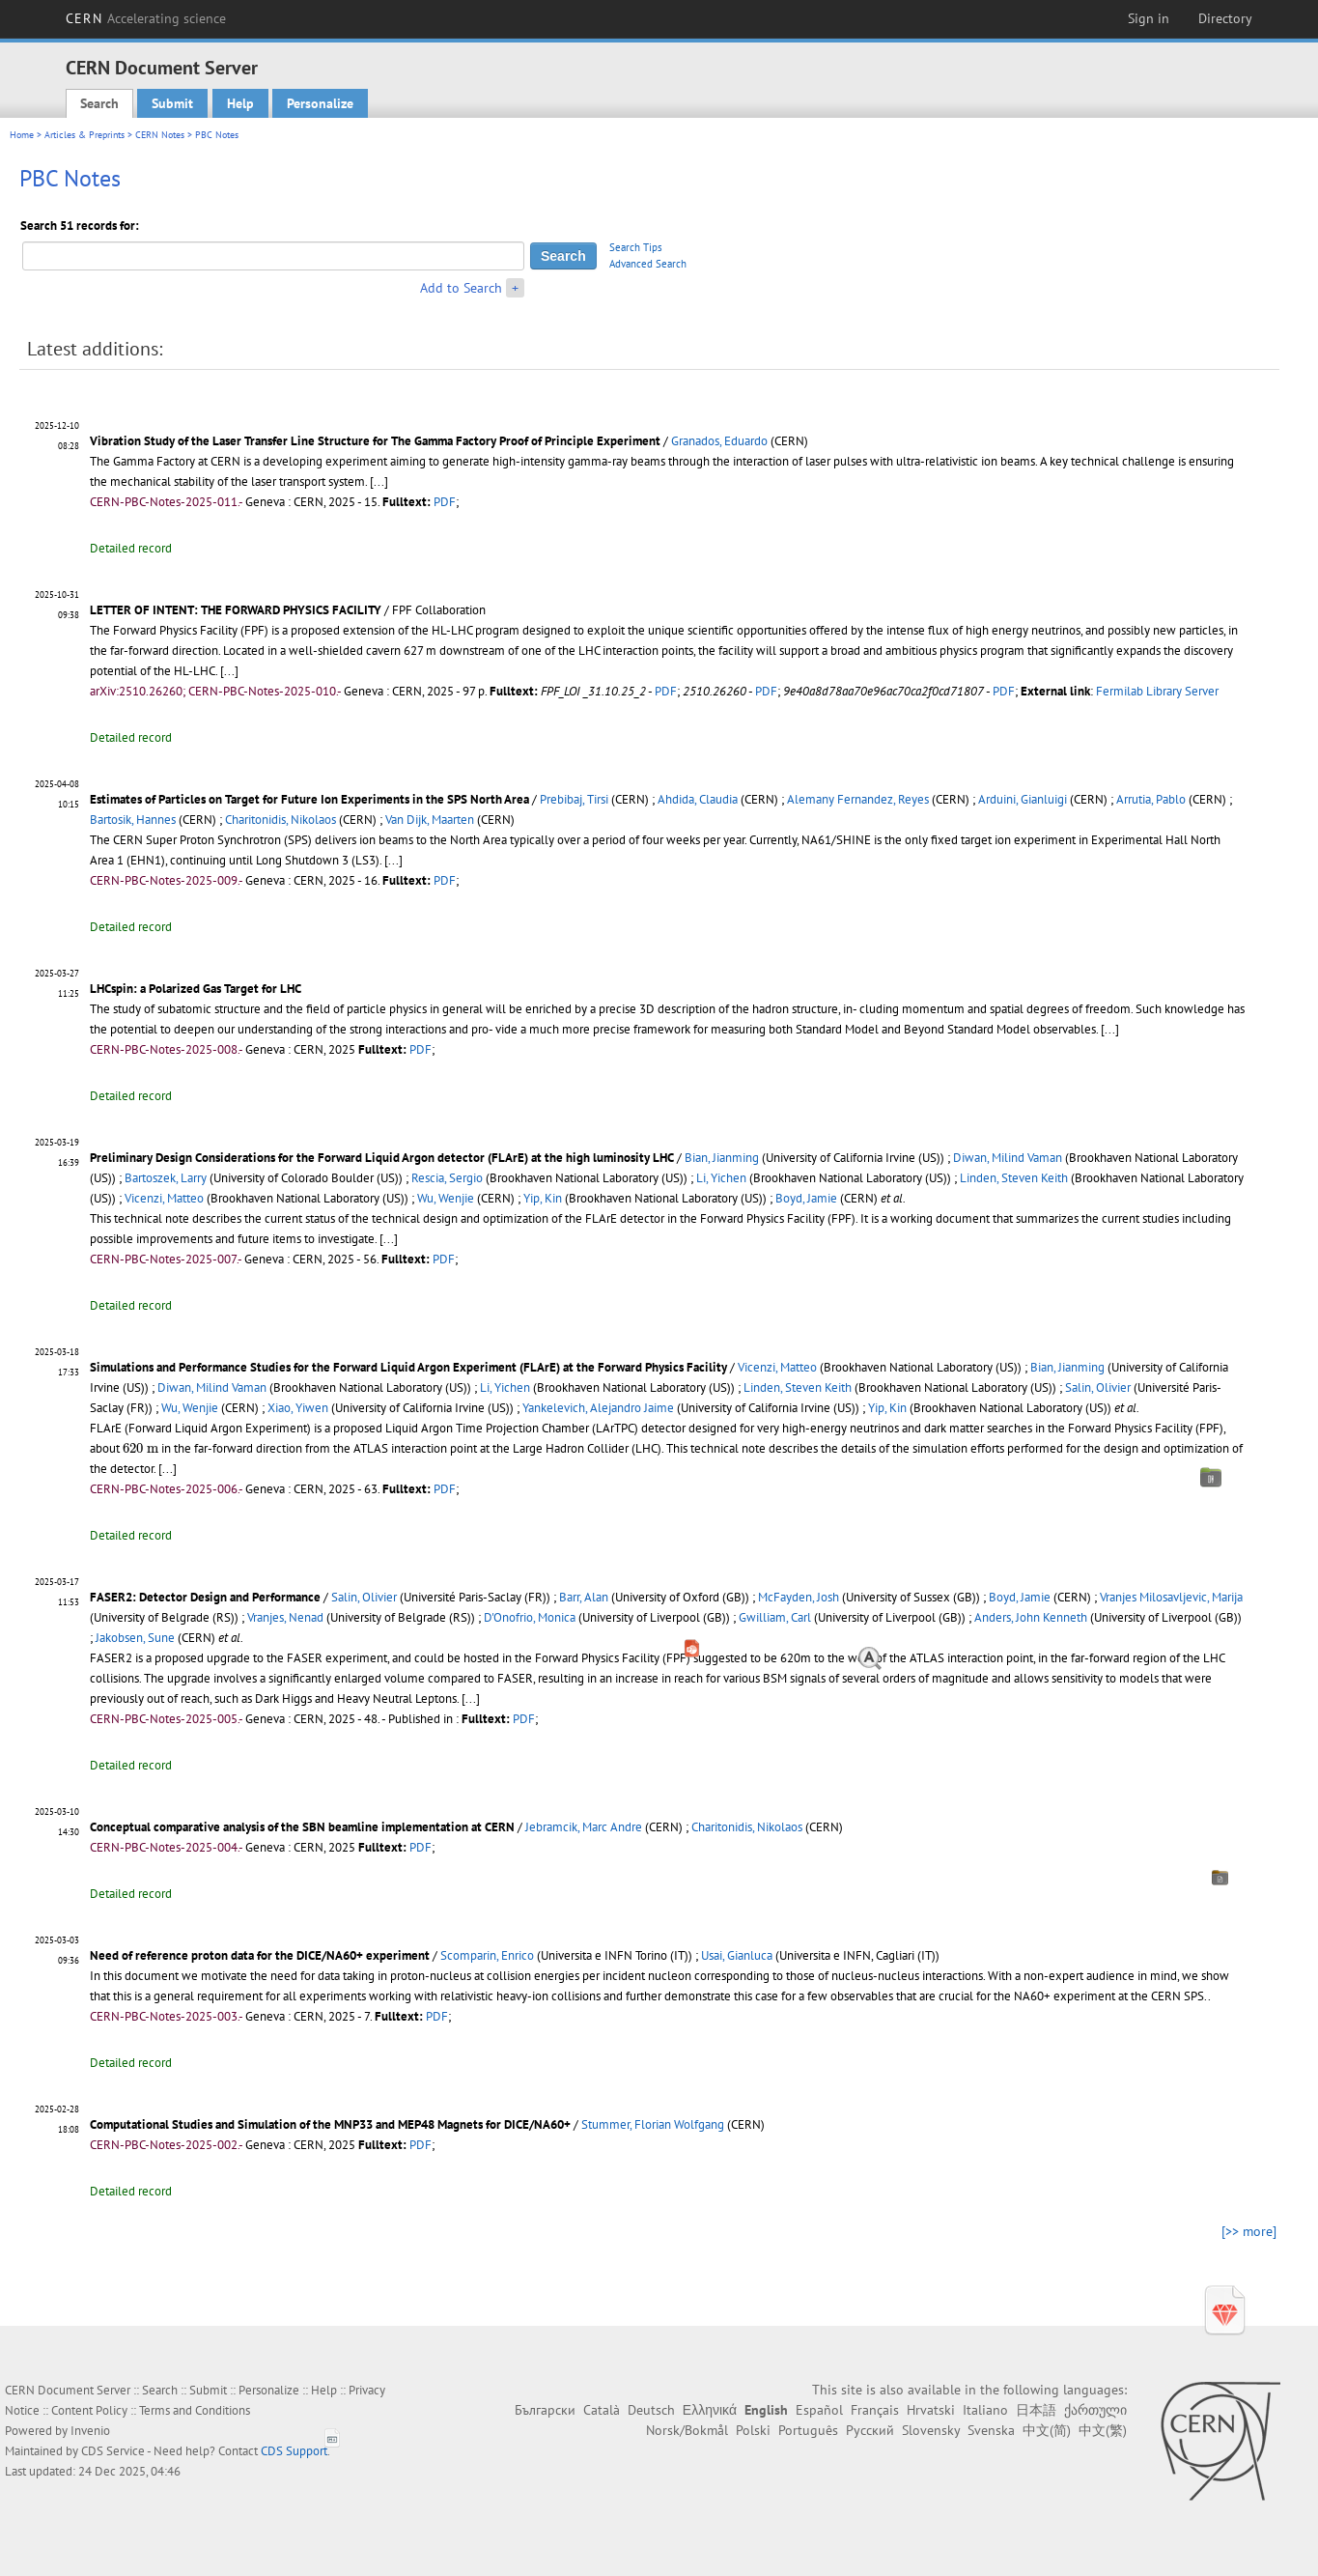 The width and height of the screenshot is (1318, 2576). What do you see at coordinates (1224, 2309) in the screenshot?
I see `ruby programming language source file` at bounding box center [1224, 2309].